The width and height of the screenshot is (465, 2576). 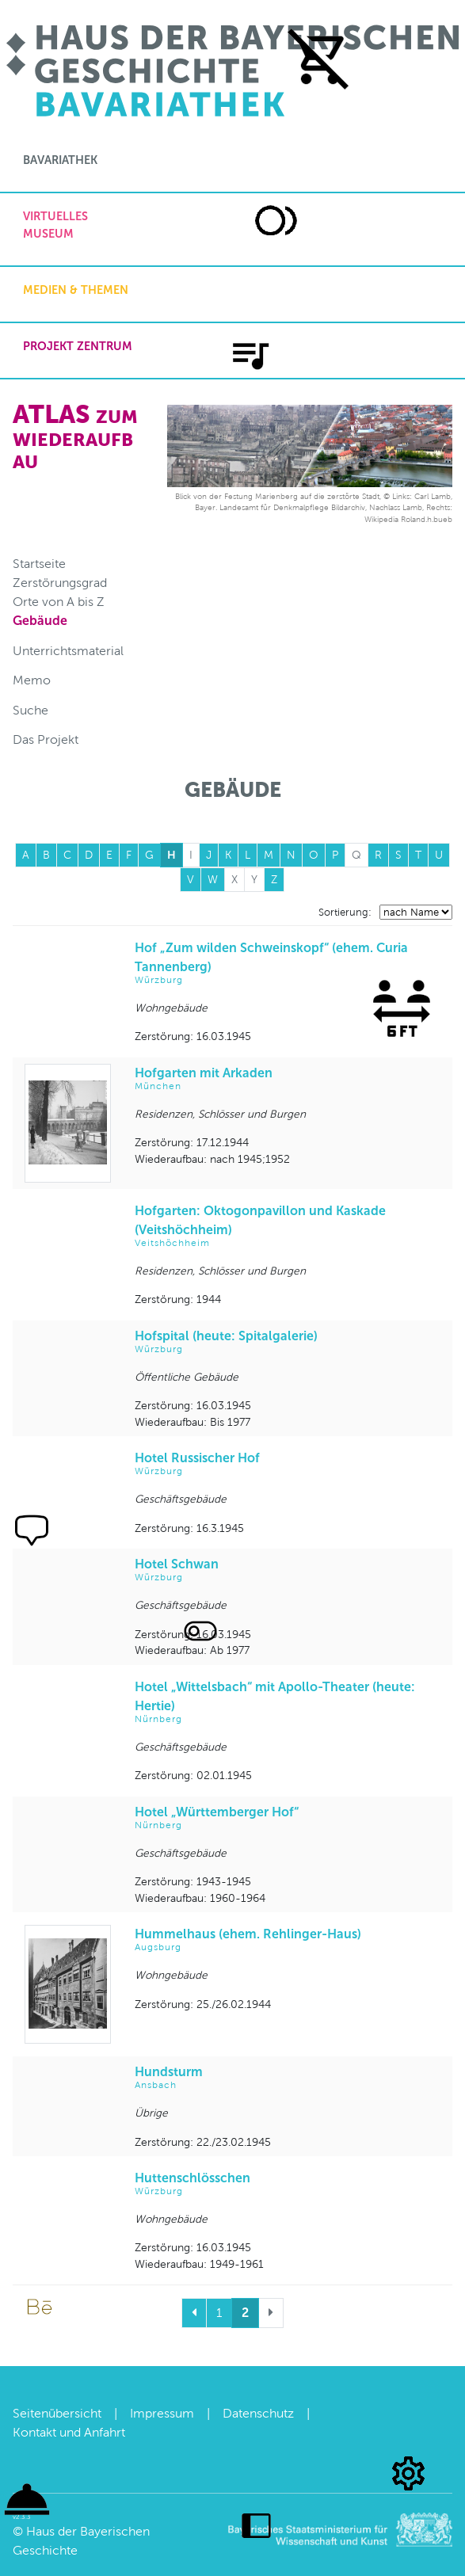 What do you see at coordinates (276, 220) in the screenshot?
I see `indicates active recording or live streaming status` at bounding box center [276, 220].